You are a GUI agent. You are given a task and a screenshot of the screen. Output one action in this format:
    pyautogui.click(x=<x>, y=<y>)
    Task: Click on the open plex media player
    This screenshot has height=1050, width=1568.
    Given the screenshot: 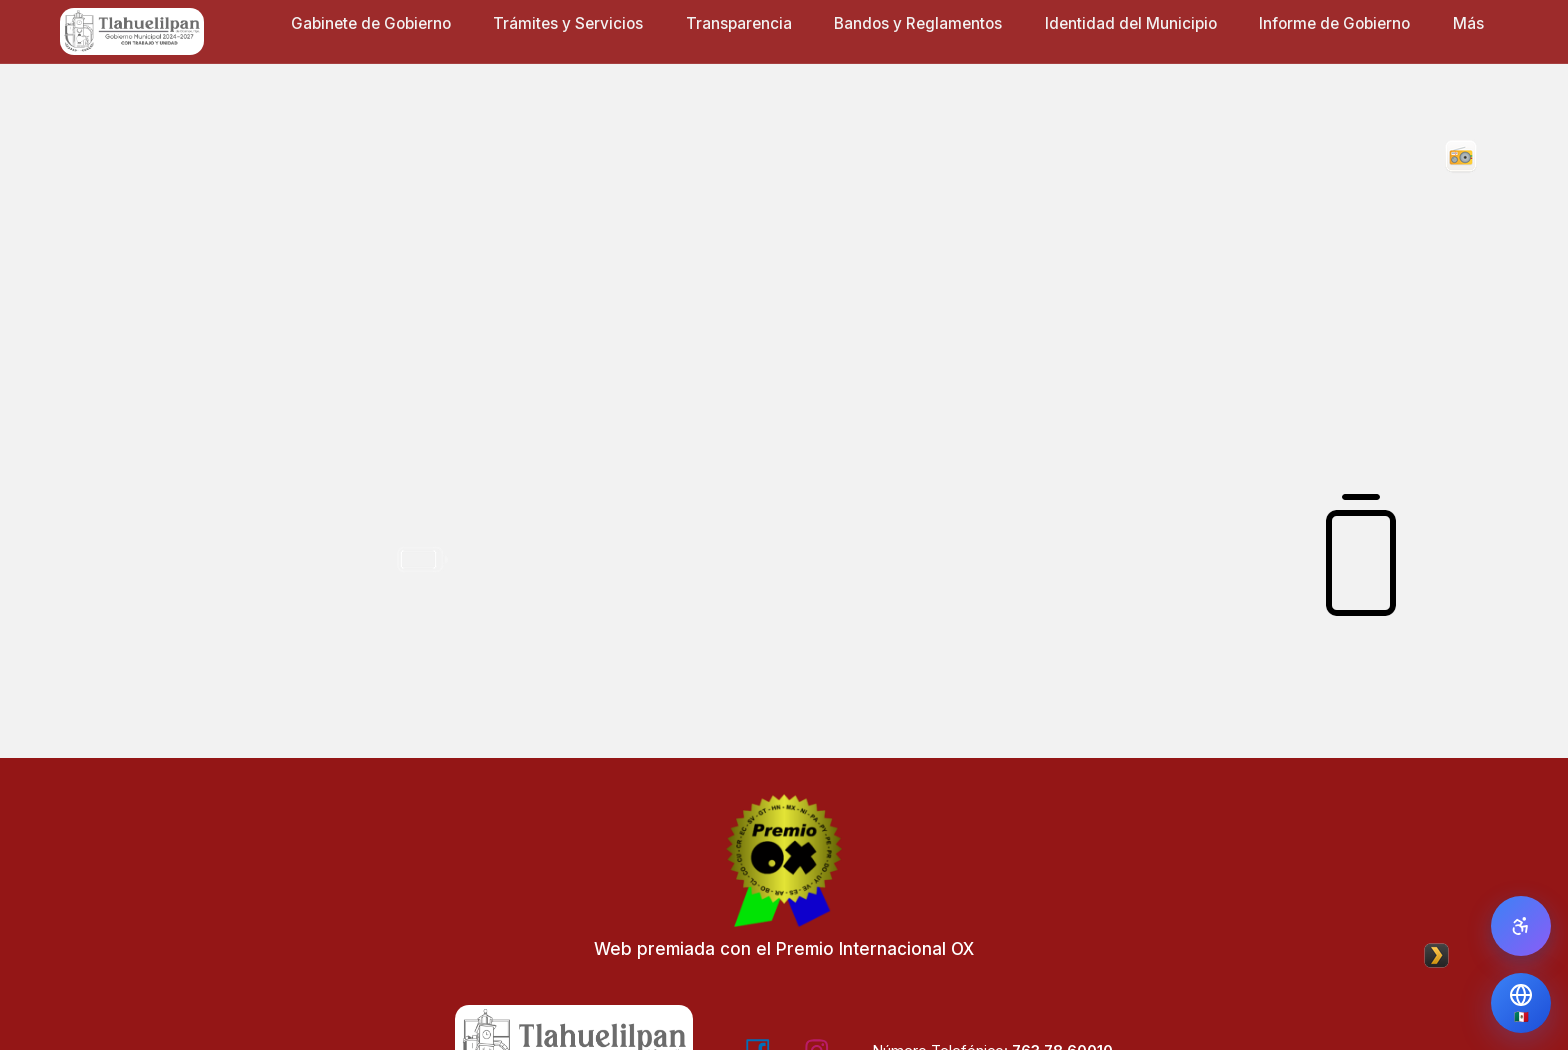 What is the action you would take?
    pyautogui.click(x=1436, y=955)
    